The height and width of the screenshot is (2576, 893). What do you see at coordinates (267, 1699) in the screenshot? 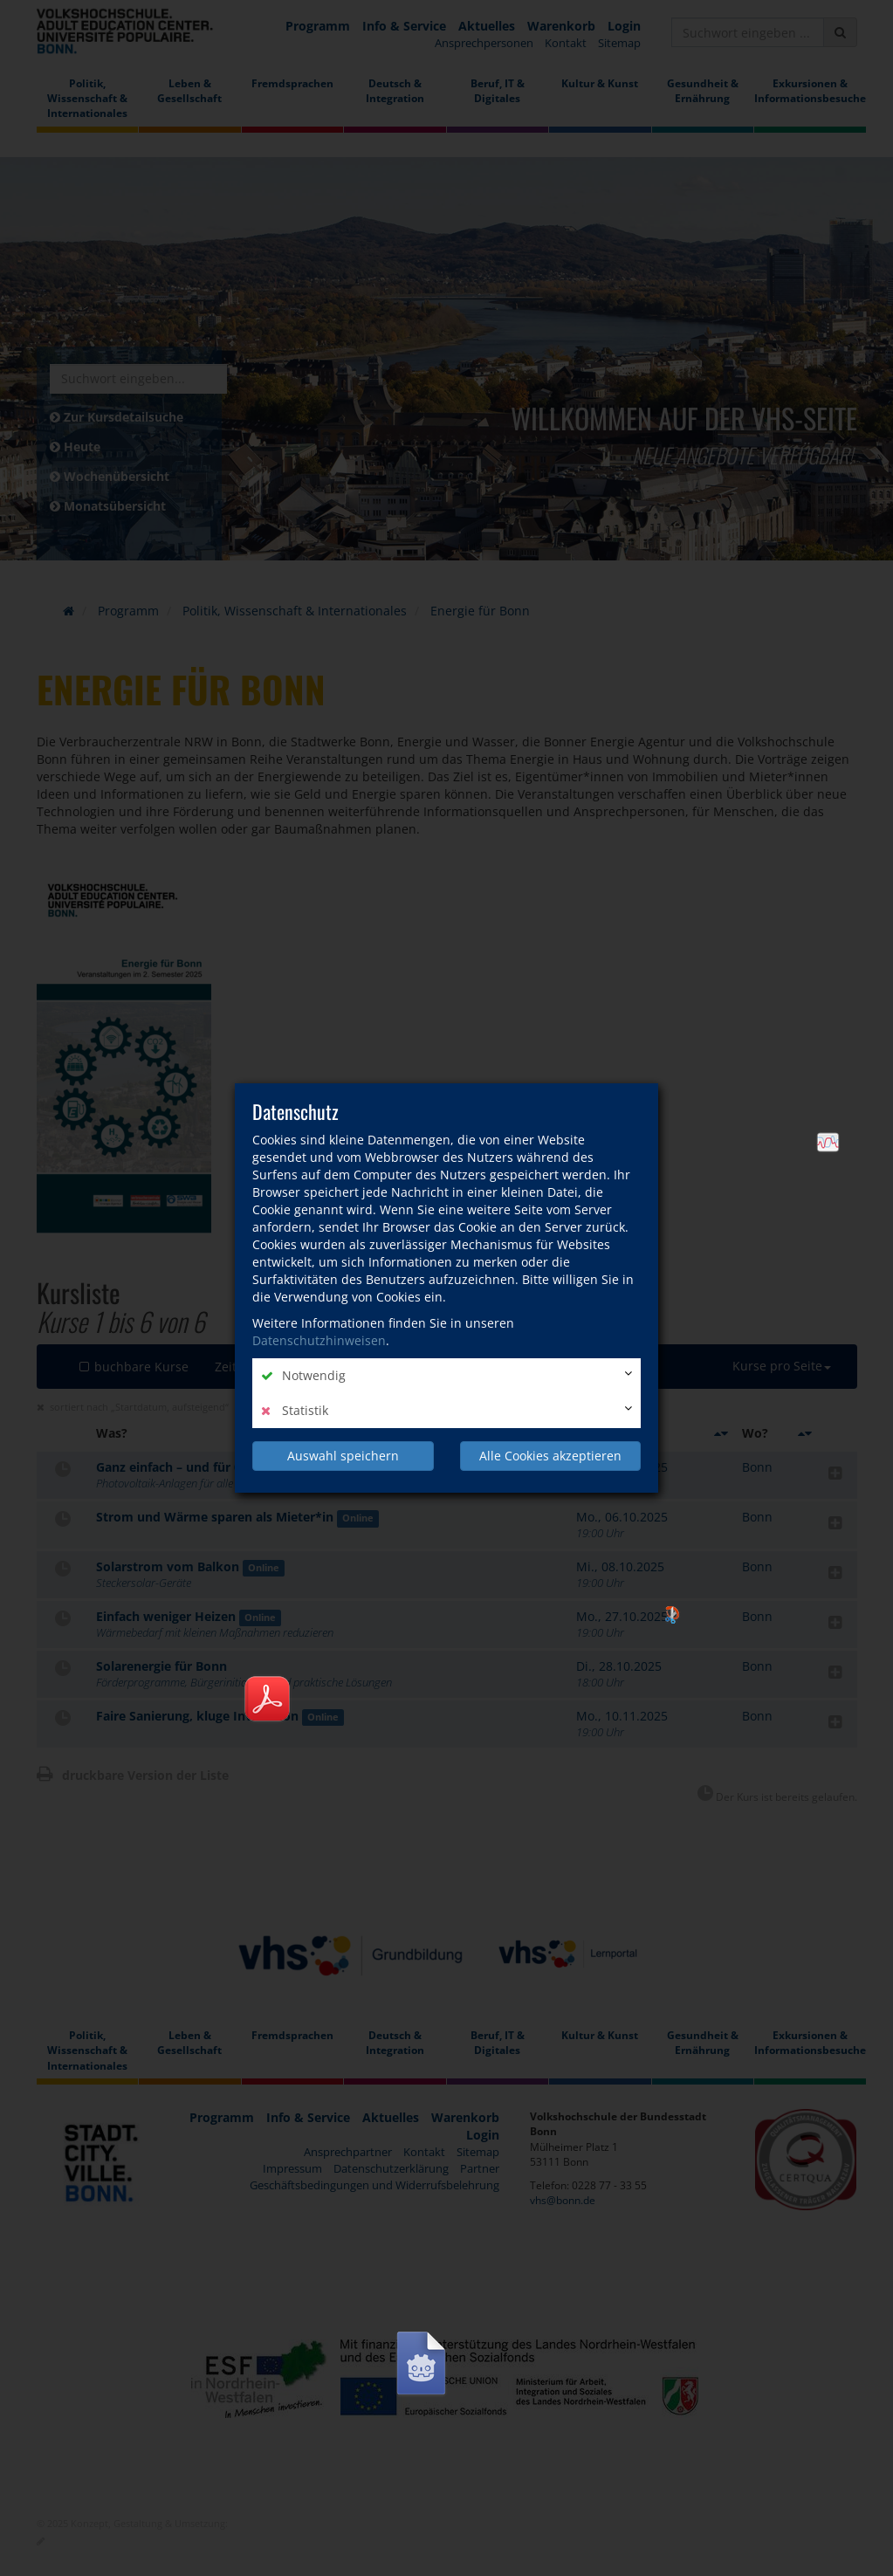
I see `open adobe acrobat reader` at bounding box center [267, 1699].